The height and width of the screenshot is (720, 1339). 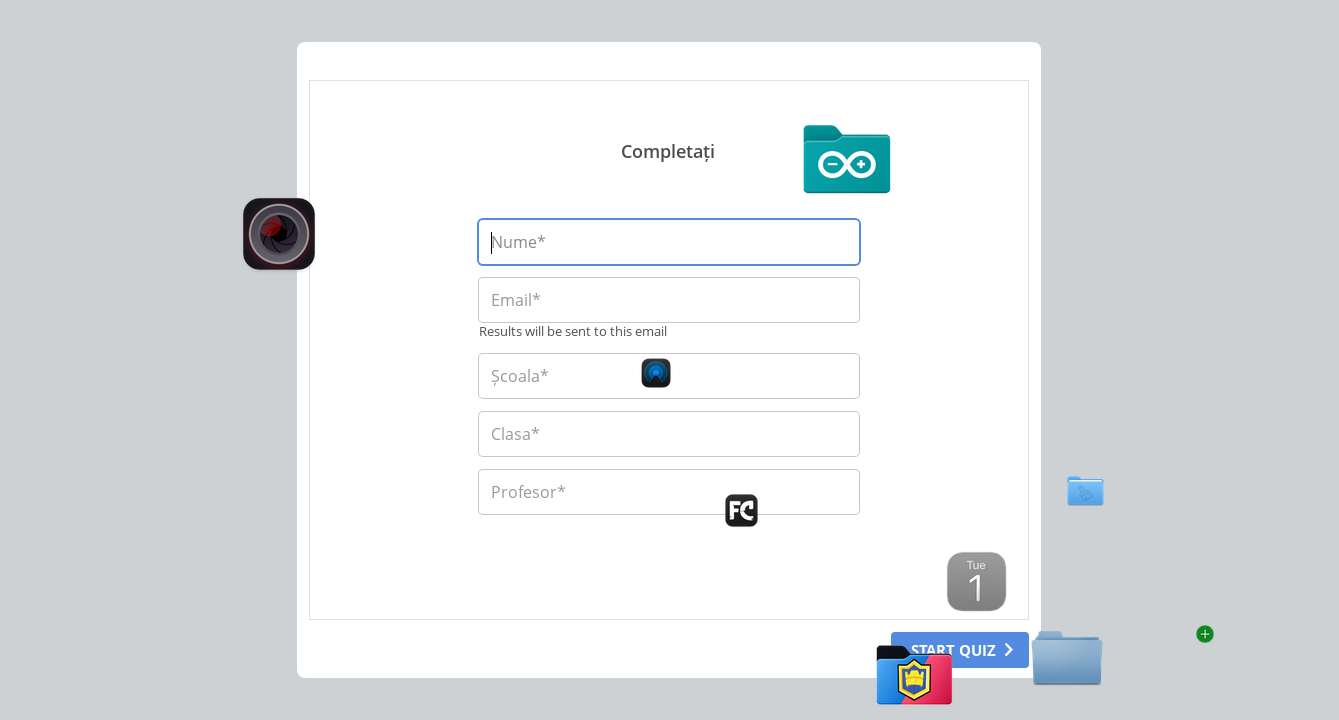 I want to click on access notes or text annotations in the organizer, so click(x=1067, y=660).